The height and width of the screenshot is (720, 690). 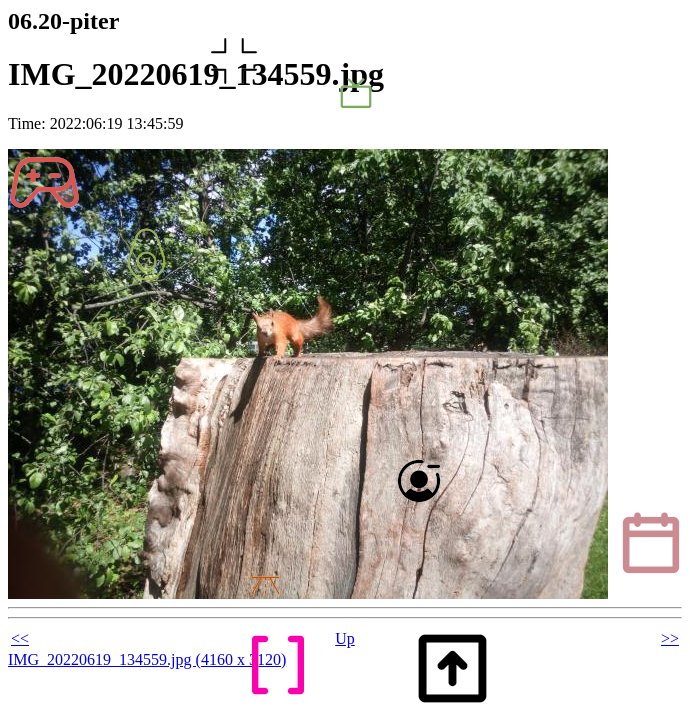 What do you see at coordinates (146, 254) in the screenshot?
I see `indicates healthy or vegetarian food options` at bounding box center [146, 254].